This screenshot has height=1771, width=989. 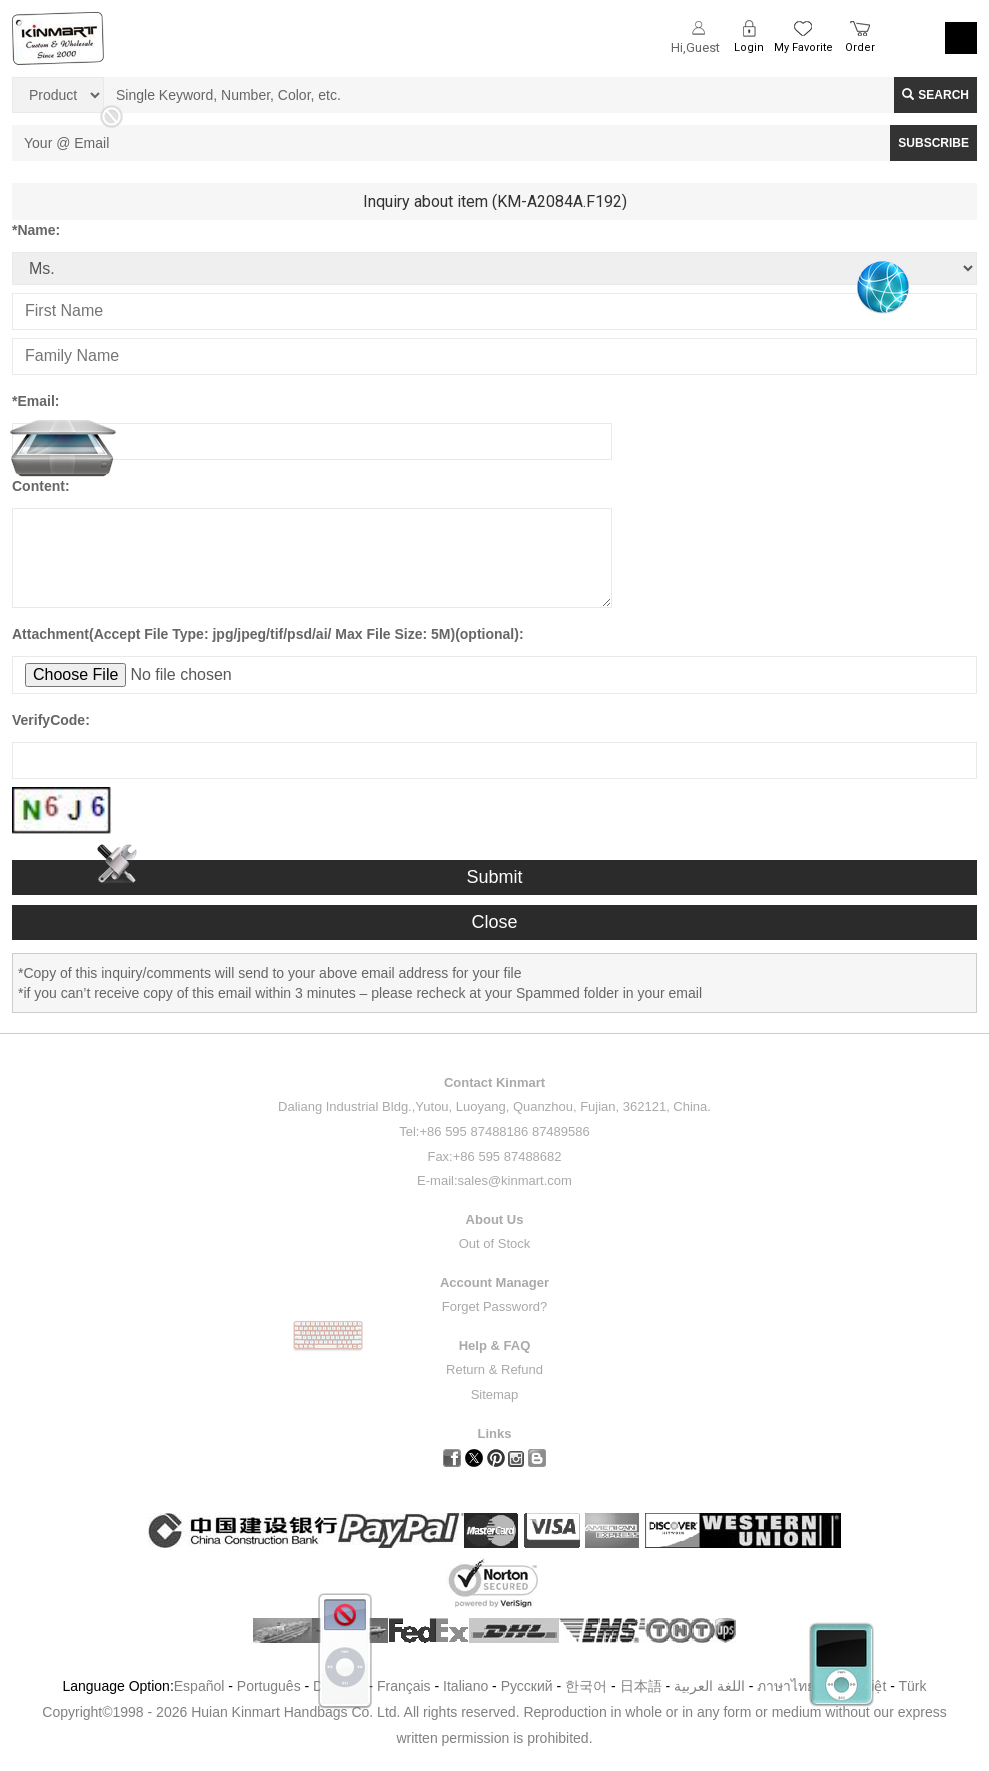 What do you see at coordinates (63, 448) in the screenshot?
I see `scan documents using a wireless scanner` at bounding box center [63, 448].